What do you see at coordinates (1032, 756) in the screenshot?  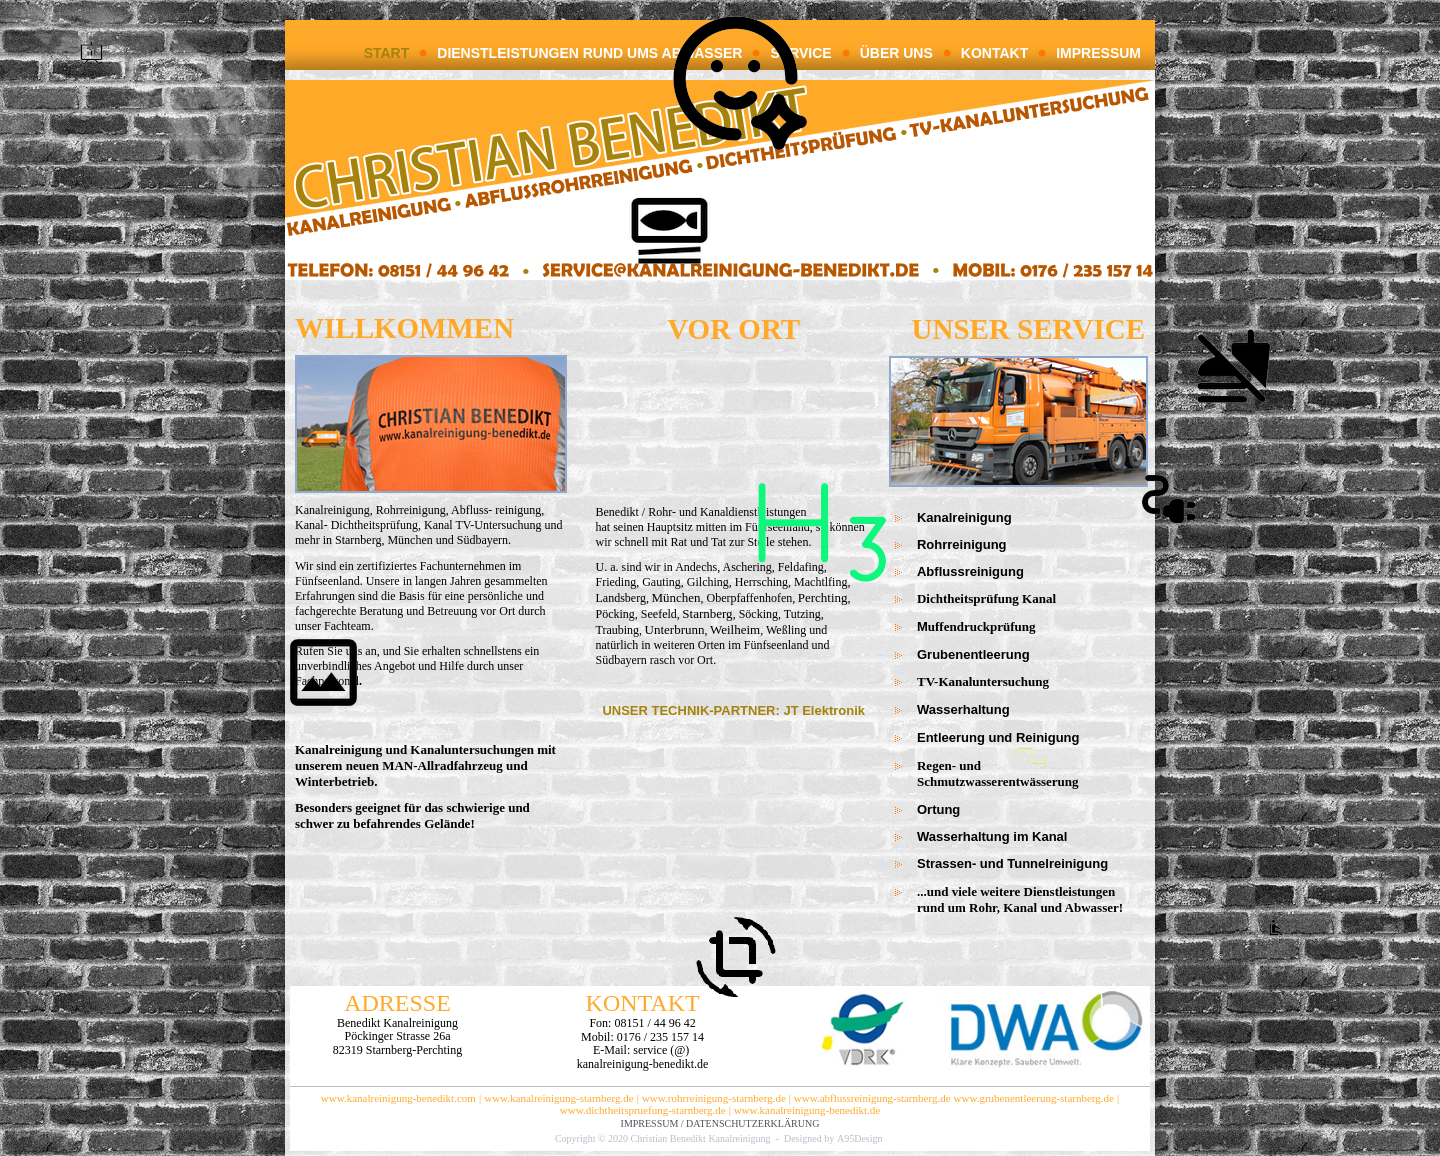 I see `toggle square wave audio signal` at bounding box center [1032, 756].